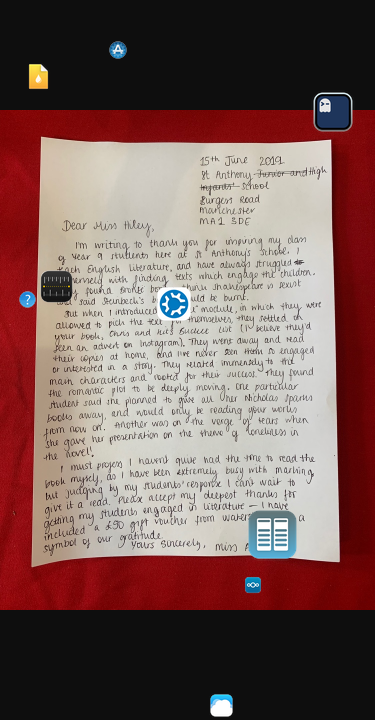 This screenshot has height=720, width=375. I want to click on open ghostty terminal application, so click(333, 112).